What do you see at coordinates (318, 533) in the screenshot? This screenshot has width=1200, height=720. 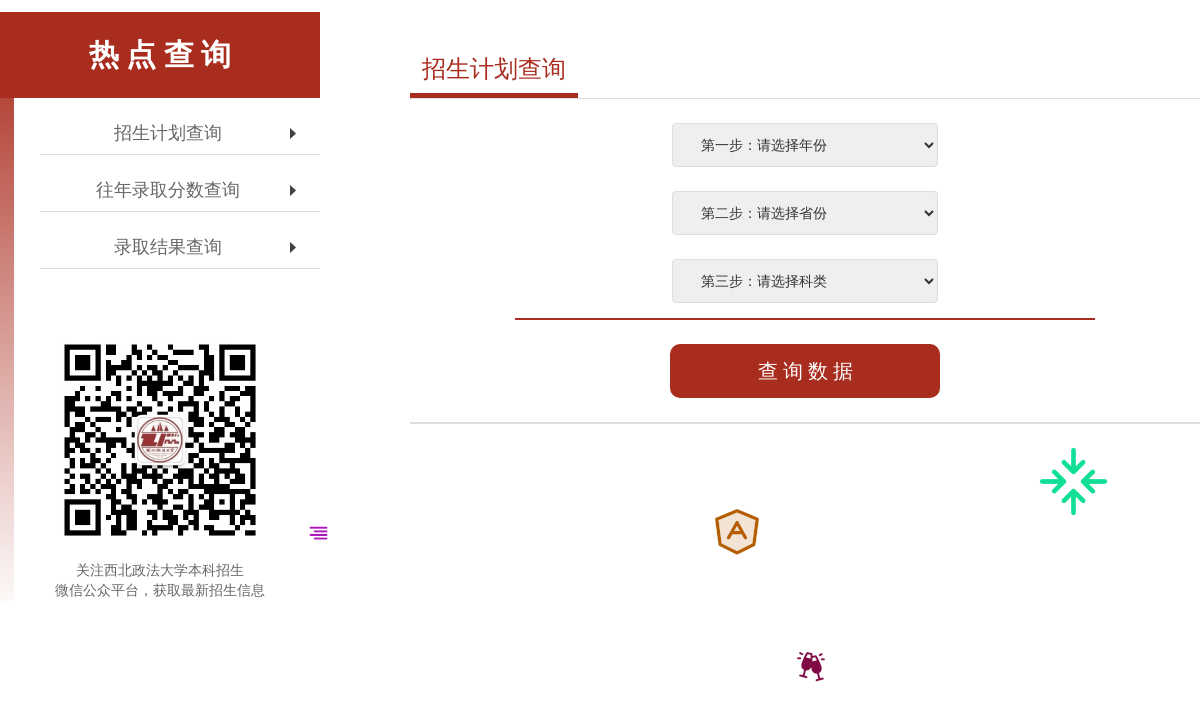 I see `align text to the right` at bounding box center [318, 533].